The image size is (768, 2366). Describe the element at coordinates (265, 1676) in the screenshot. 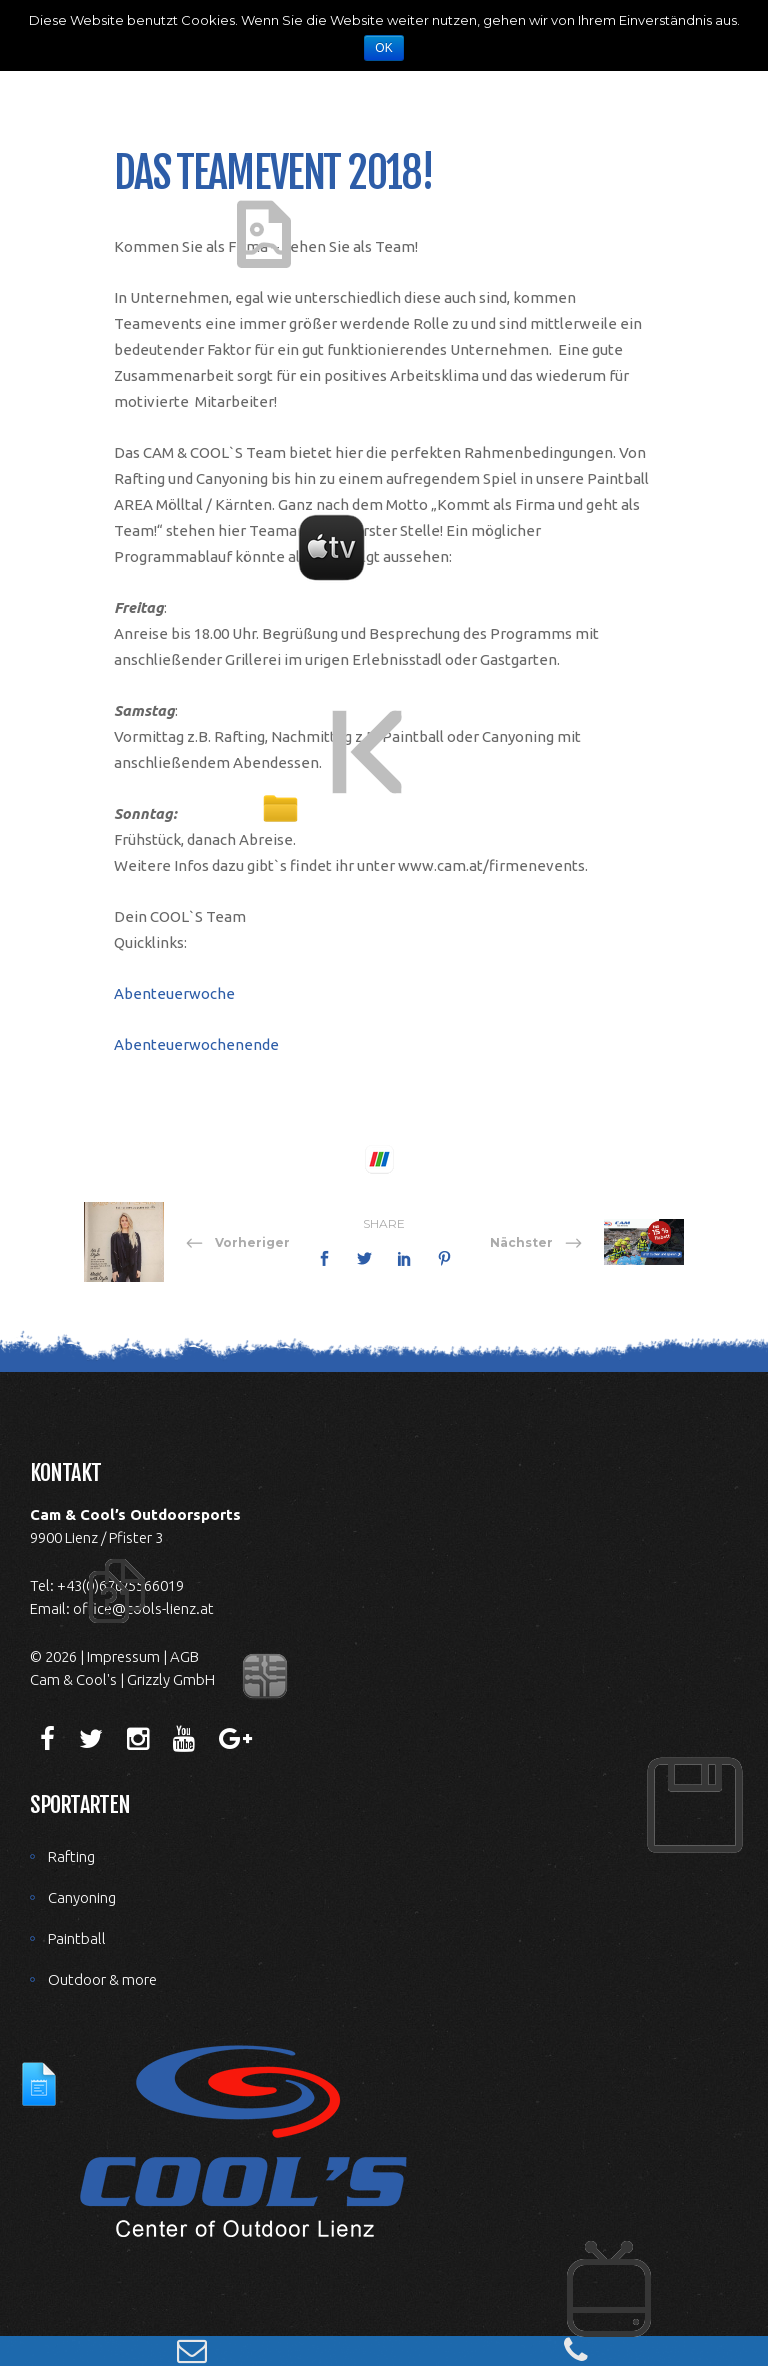

I see `open gerbview application for viewing gerber files` at that location.